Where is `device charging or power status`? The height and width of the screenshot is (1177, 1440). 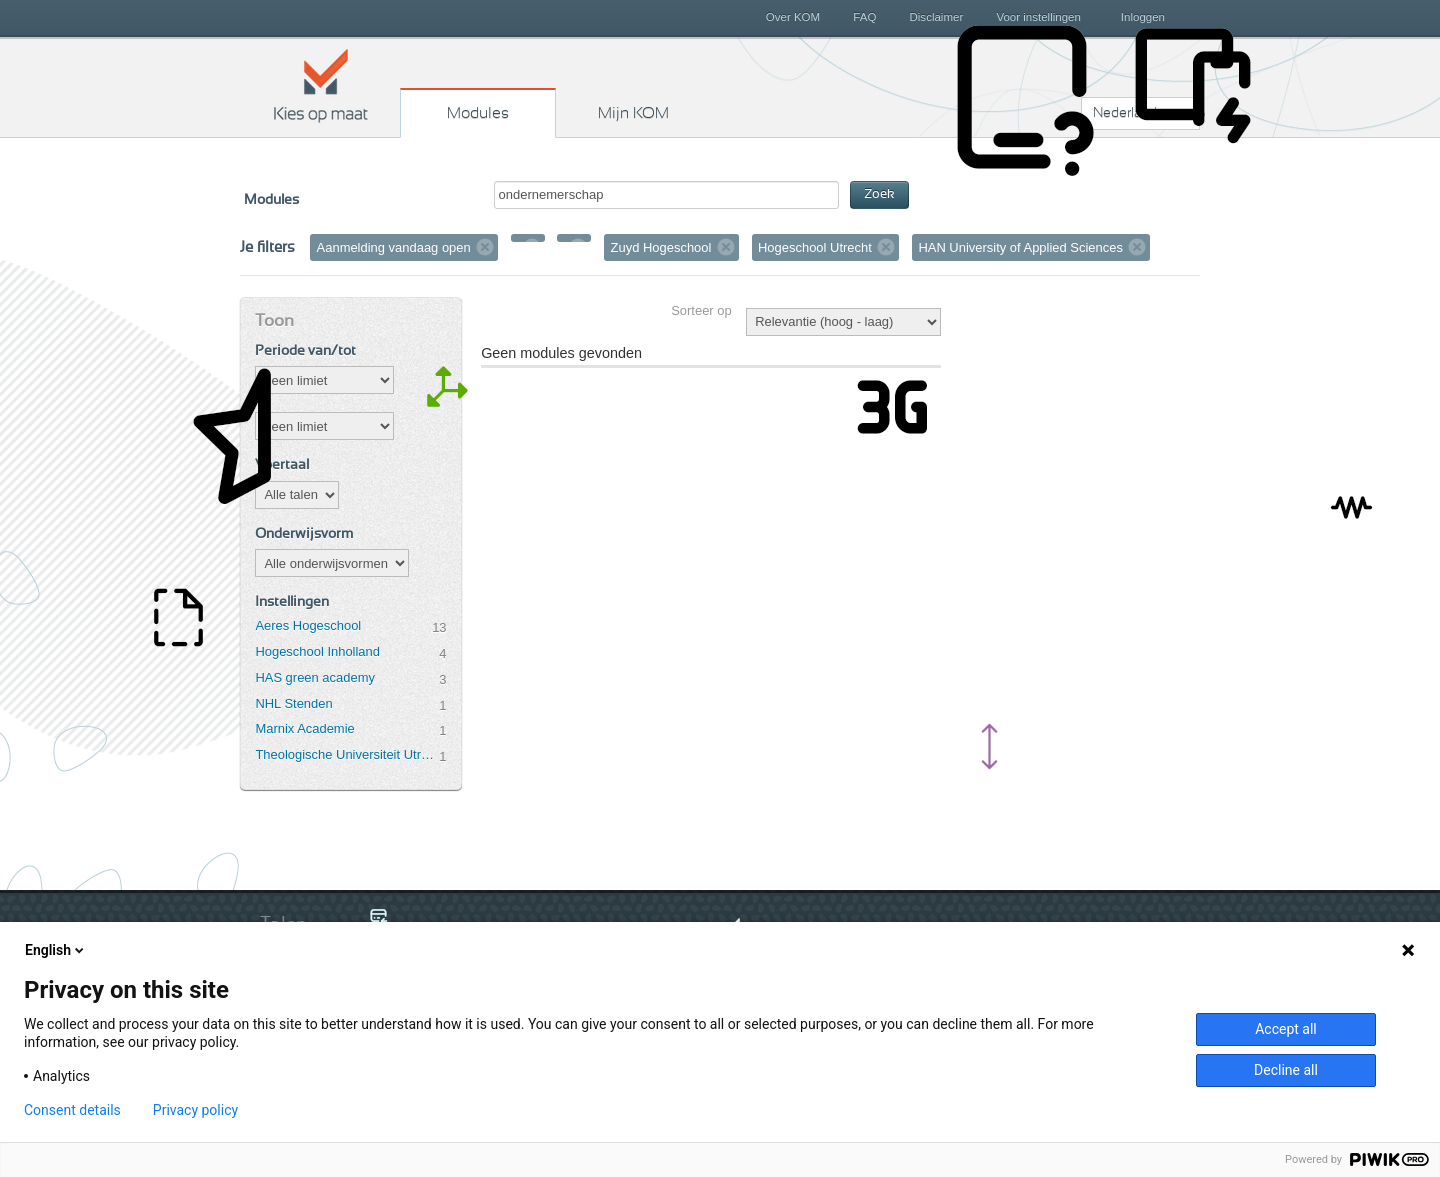
device charging or power status is located at coordinates (1193, 80).